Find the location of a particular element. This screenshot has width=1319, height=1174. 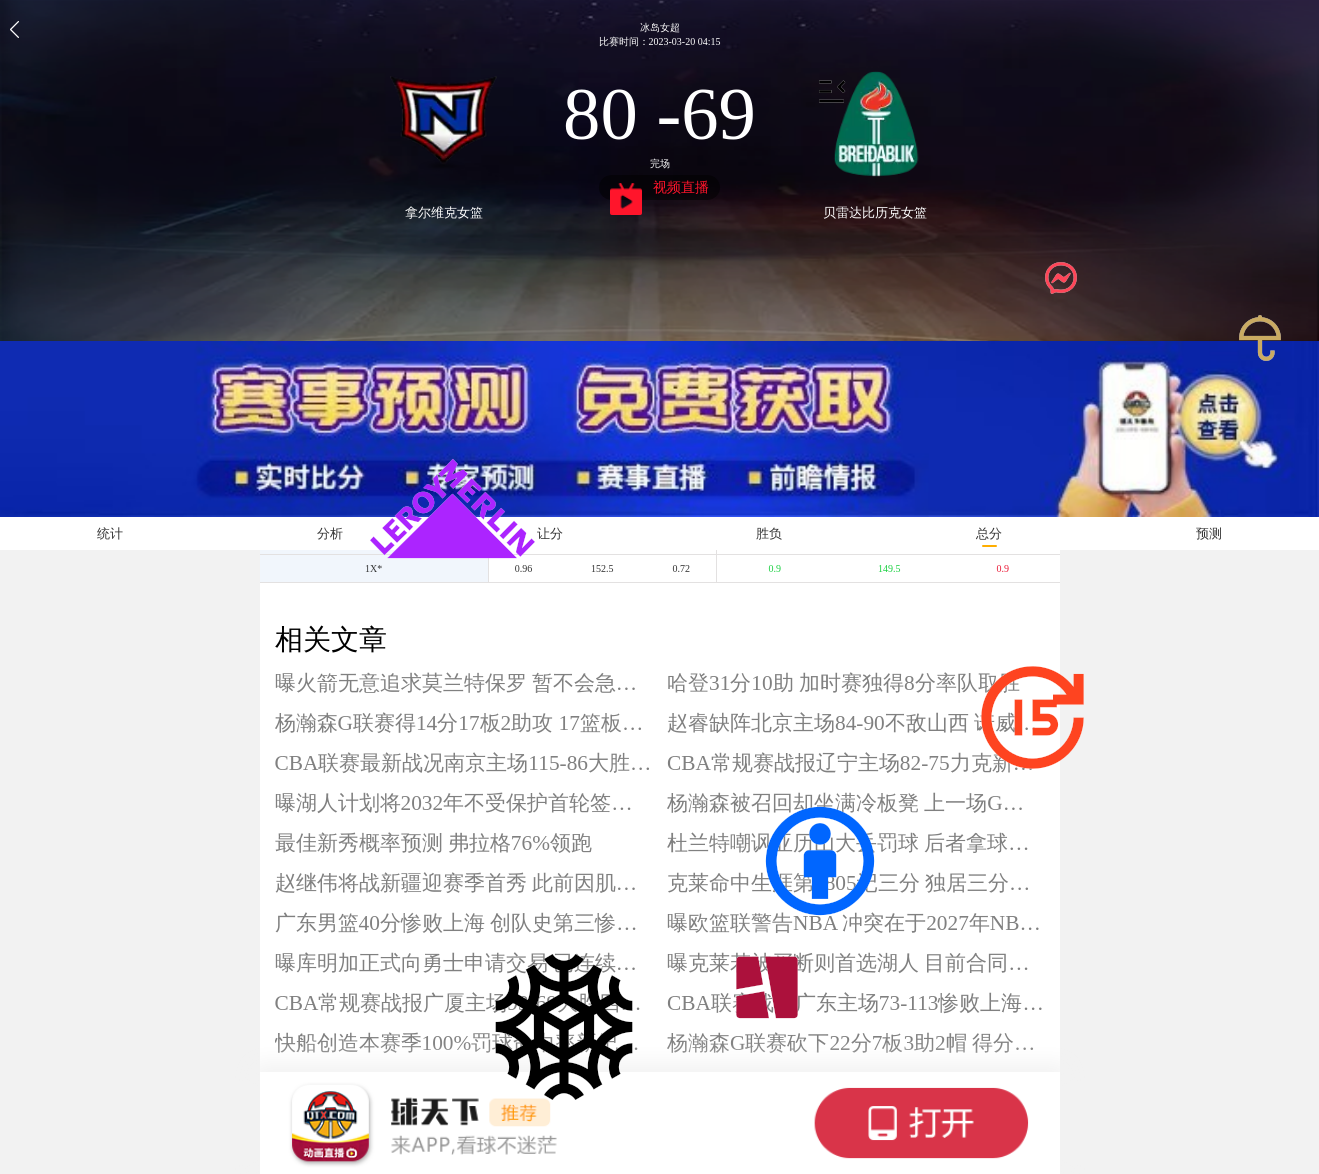

open Facebook Messenger is located at coordinates (1061, 278).